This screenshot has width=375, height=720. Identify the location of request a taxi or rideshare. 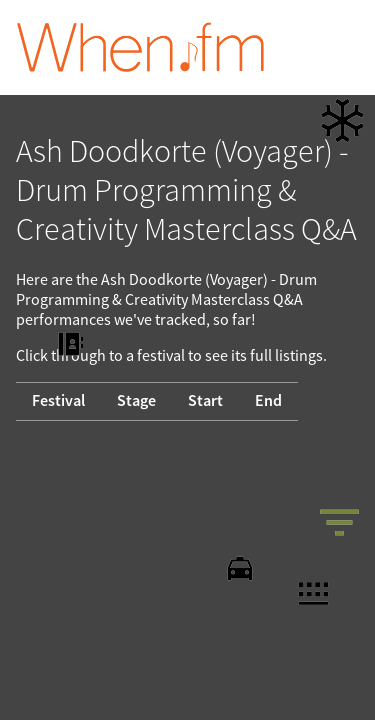
(240, 568).